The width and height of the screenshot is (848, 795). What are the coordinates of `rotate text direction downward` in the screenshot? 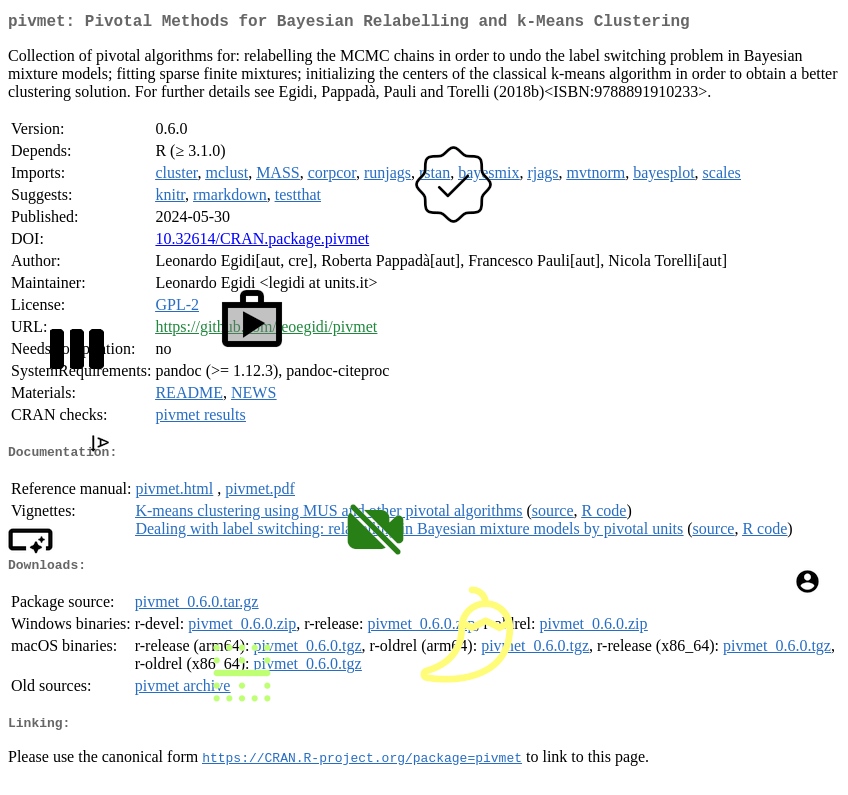 It's located at (99, 443).